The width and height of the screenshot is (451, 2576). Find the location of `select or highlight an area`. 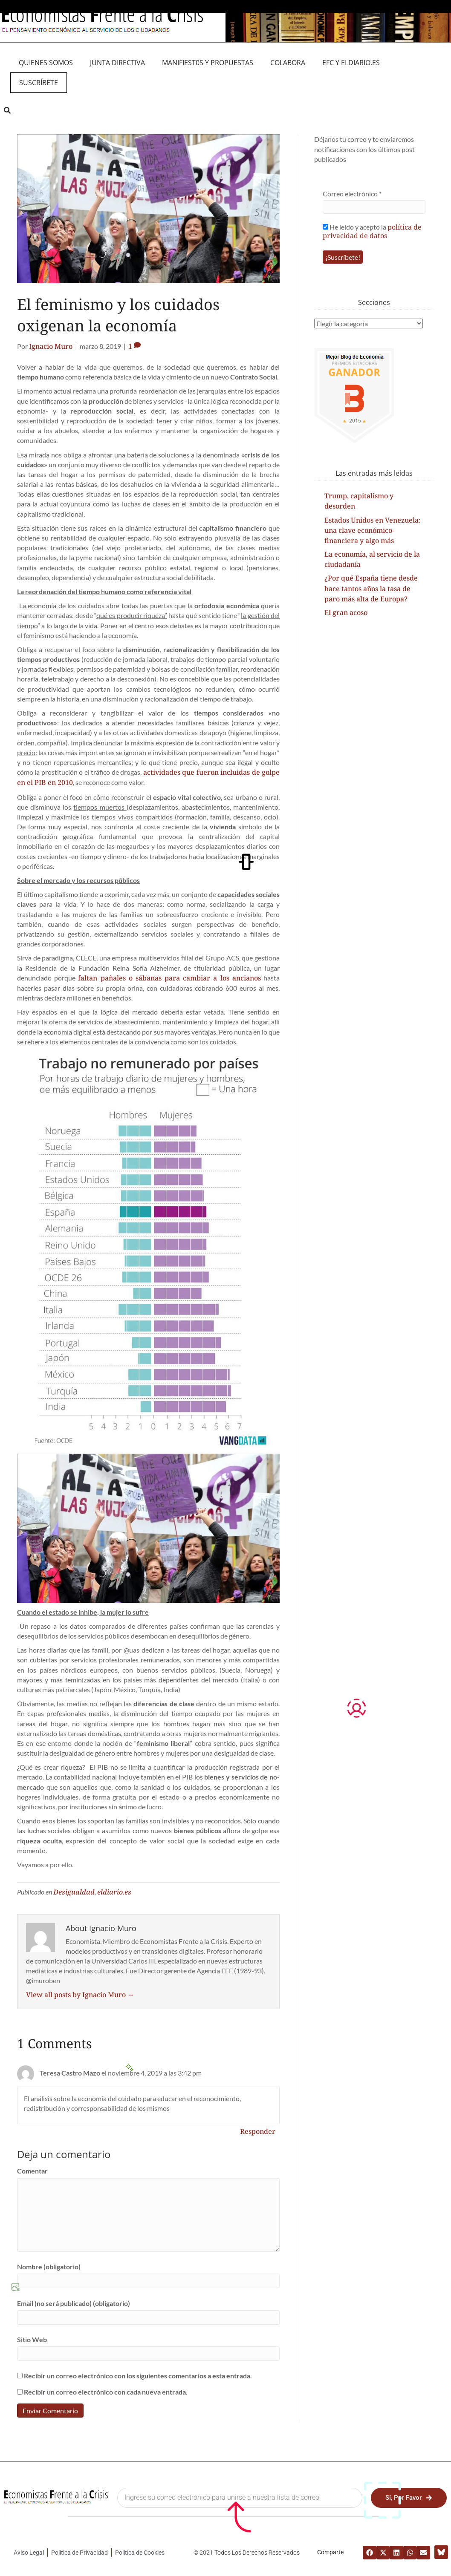

select or highlight an area is located at coordinates (382, 2500).